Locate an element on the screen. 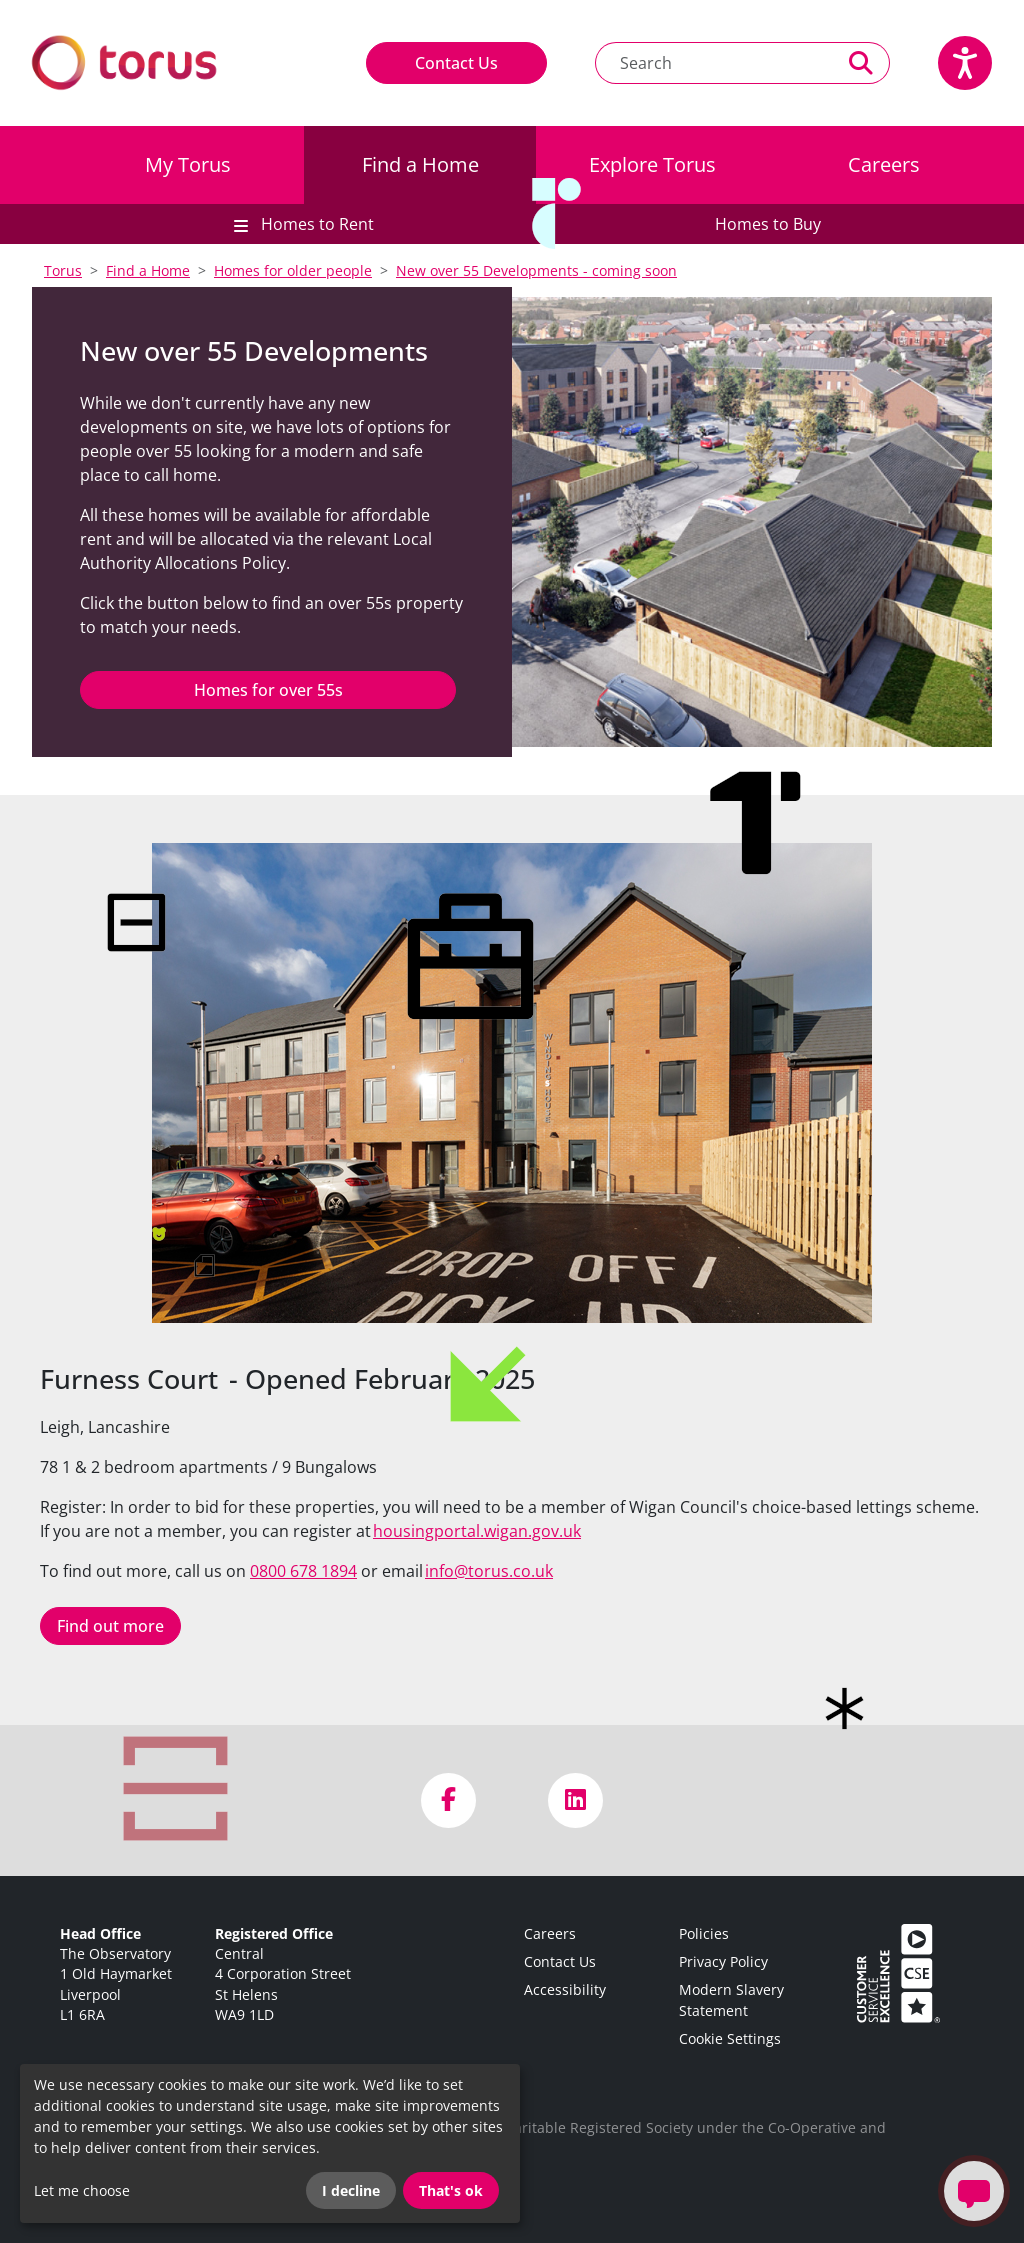  access work or business documents is located at coordinates (470, 962).